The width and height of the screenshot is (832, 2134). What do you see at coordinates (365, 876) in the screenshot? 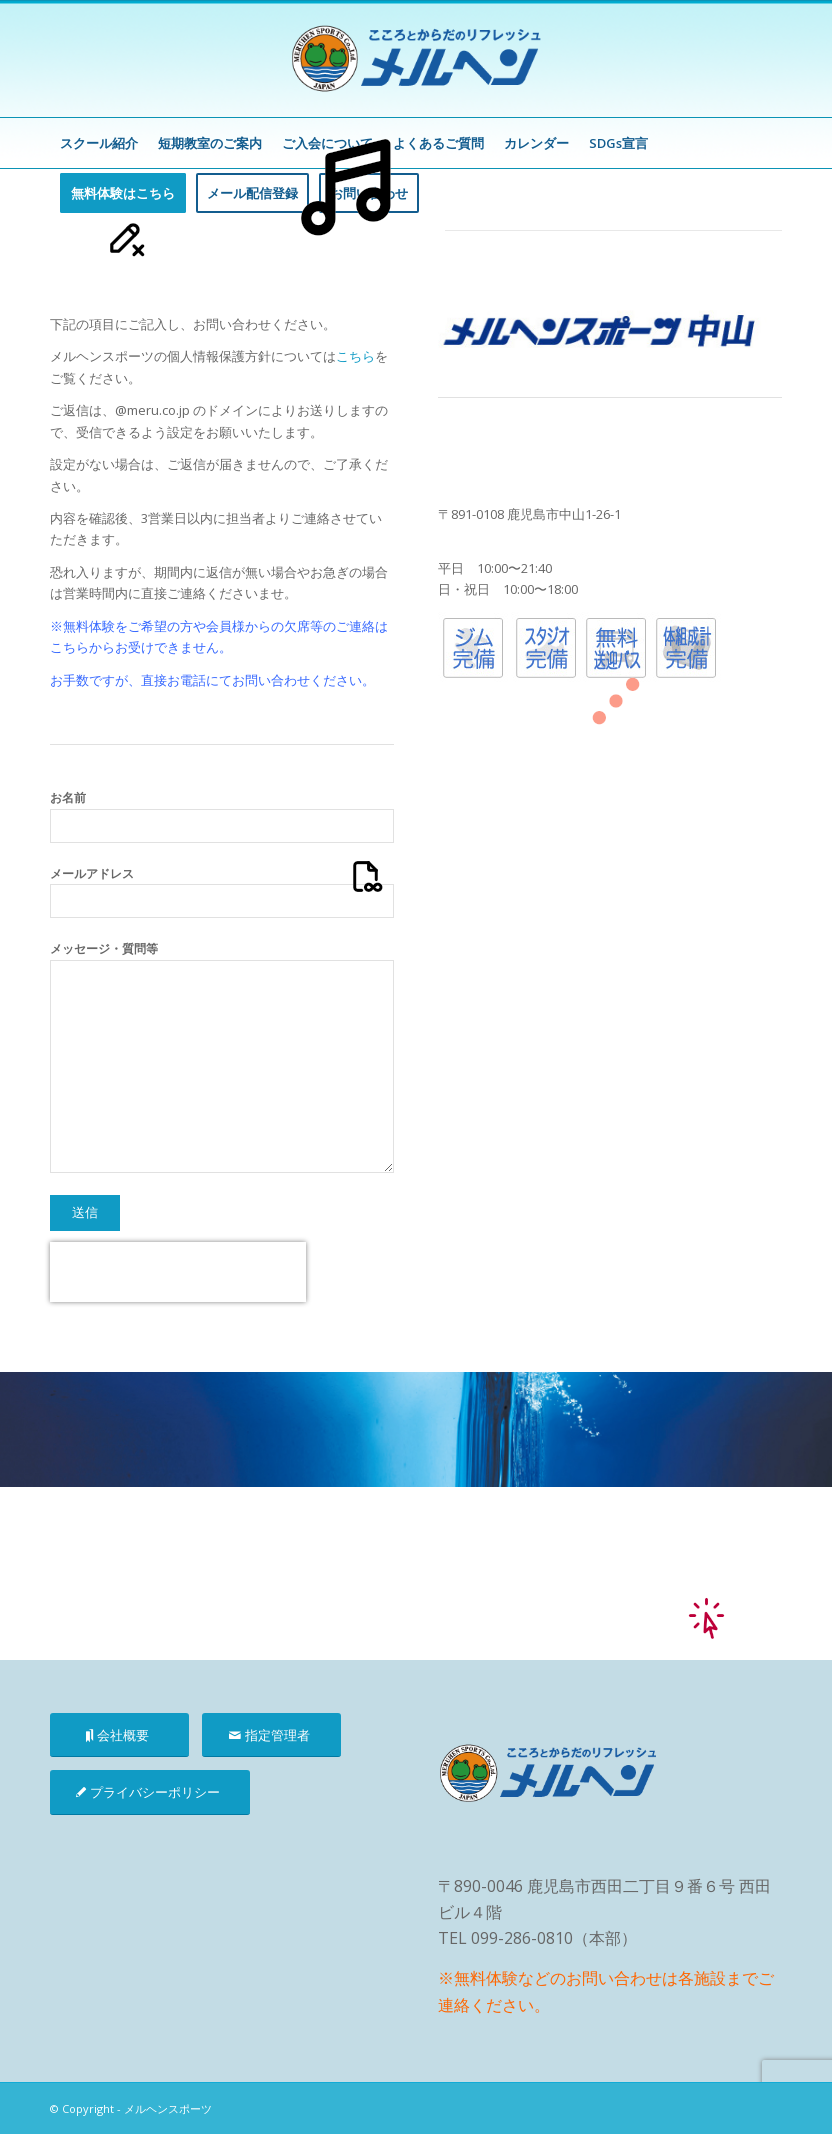
I see `a file with unlimited or infinite storage` at bounding box center [365, 876].